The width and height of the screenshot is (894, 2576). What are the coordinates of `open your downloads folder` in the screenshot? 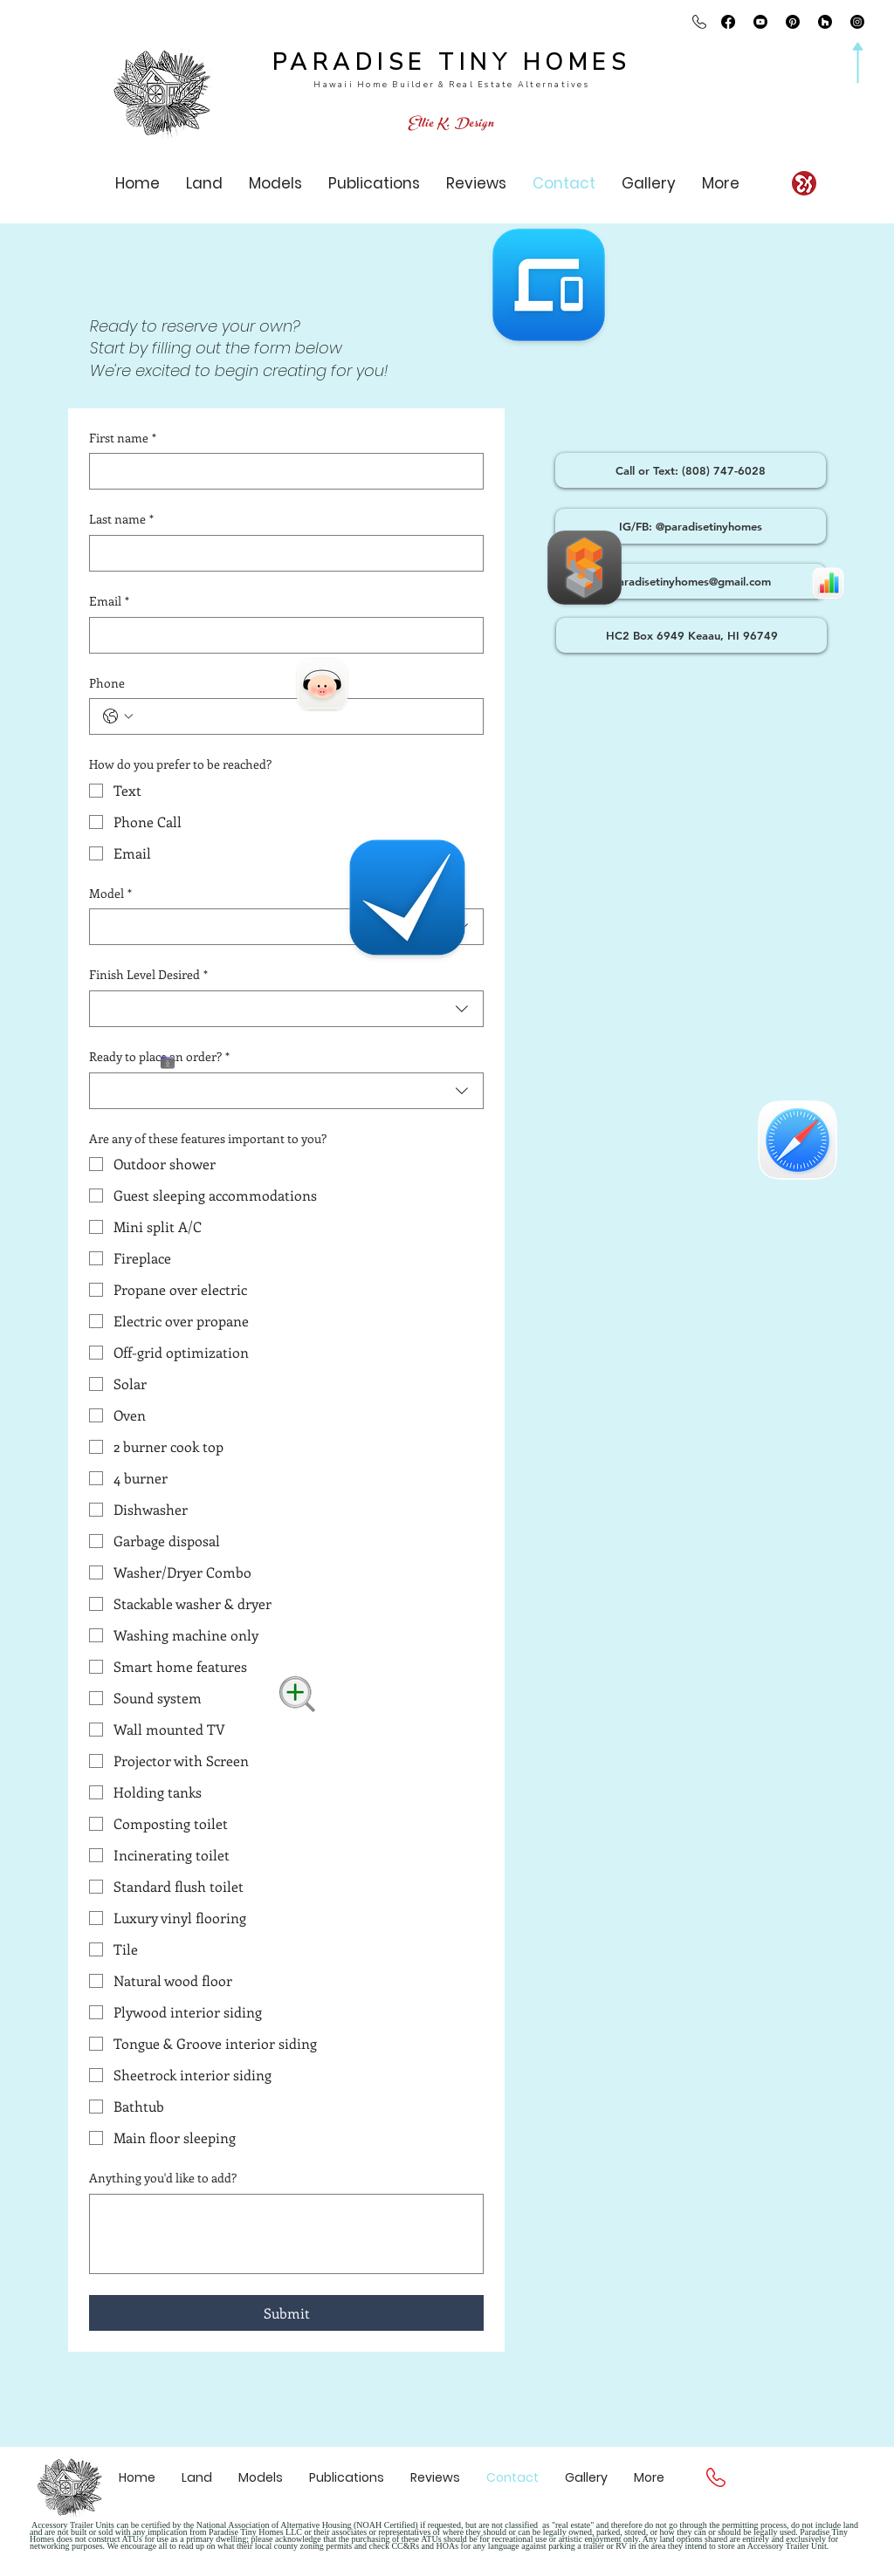 It's located at (168, 1062).